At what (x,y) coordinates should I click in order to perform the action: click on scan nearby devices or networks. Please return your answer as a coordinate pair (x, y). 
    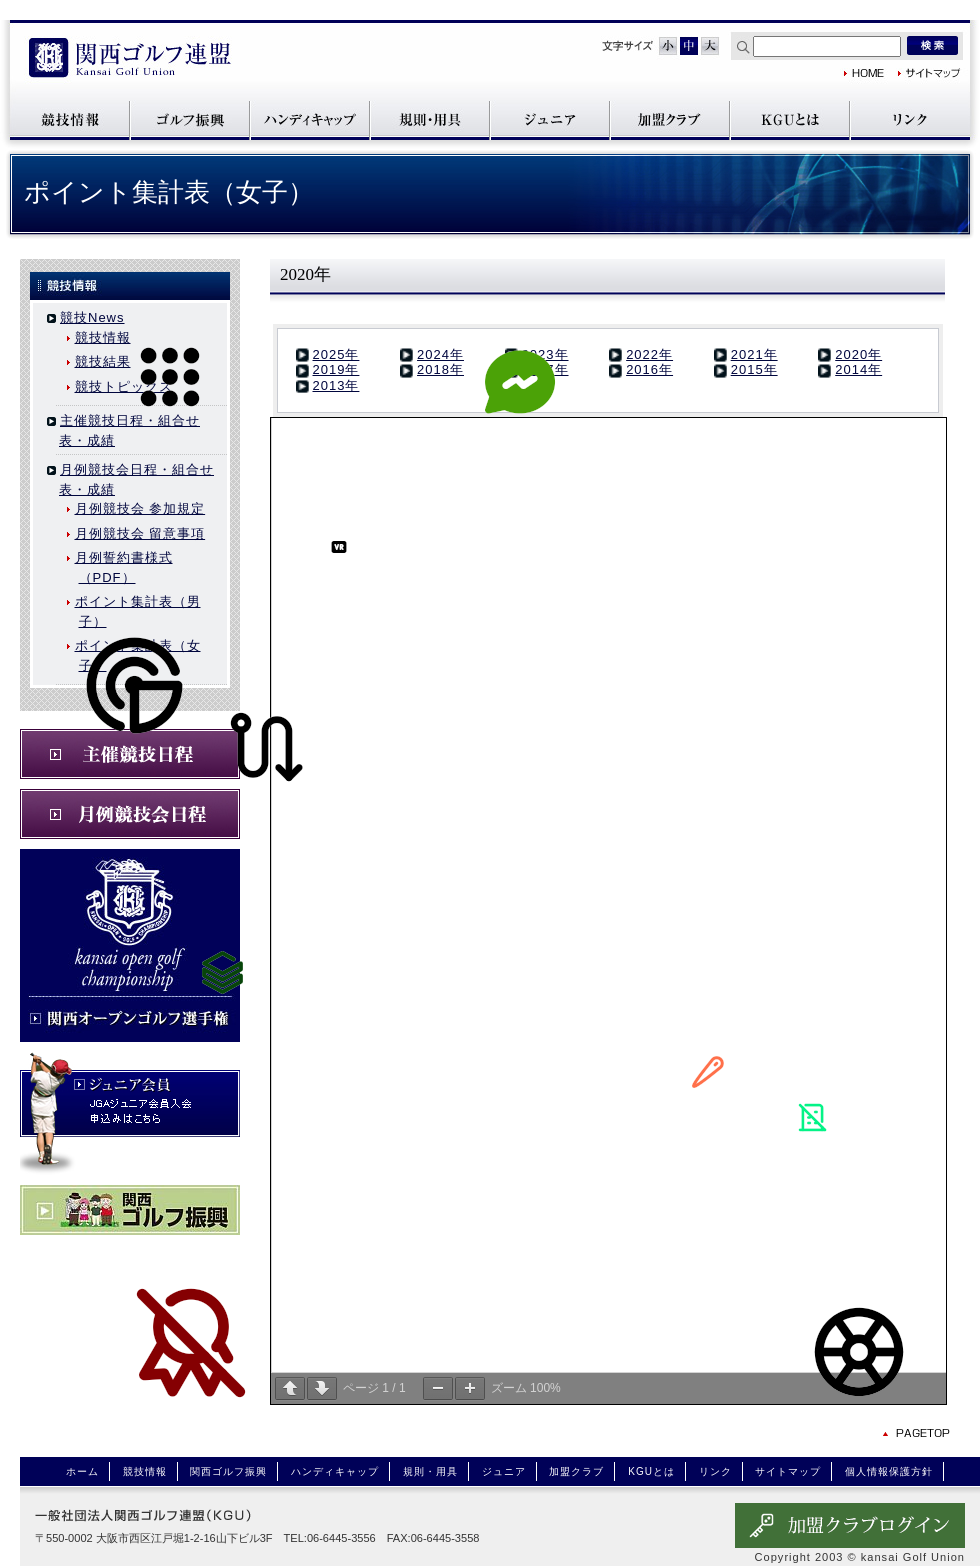
    Looking at the image, I should click on (134, 685).